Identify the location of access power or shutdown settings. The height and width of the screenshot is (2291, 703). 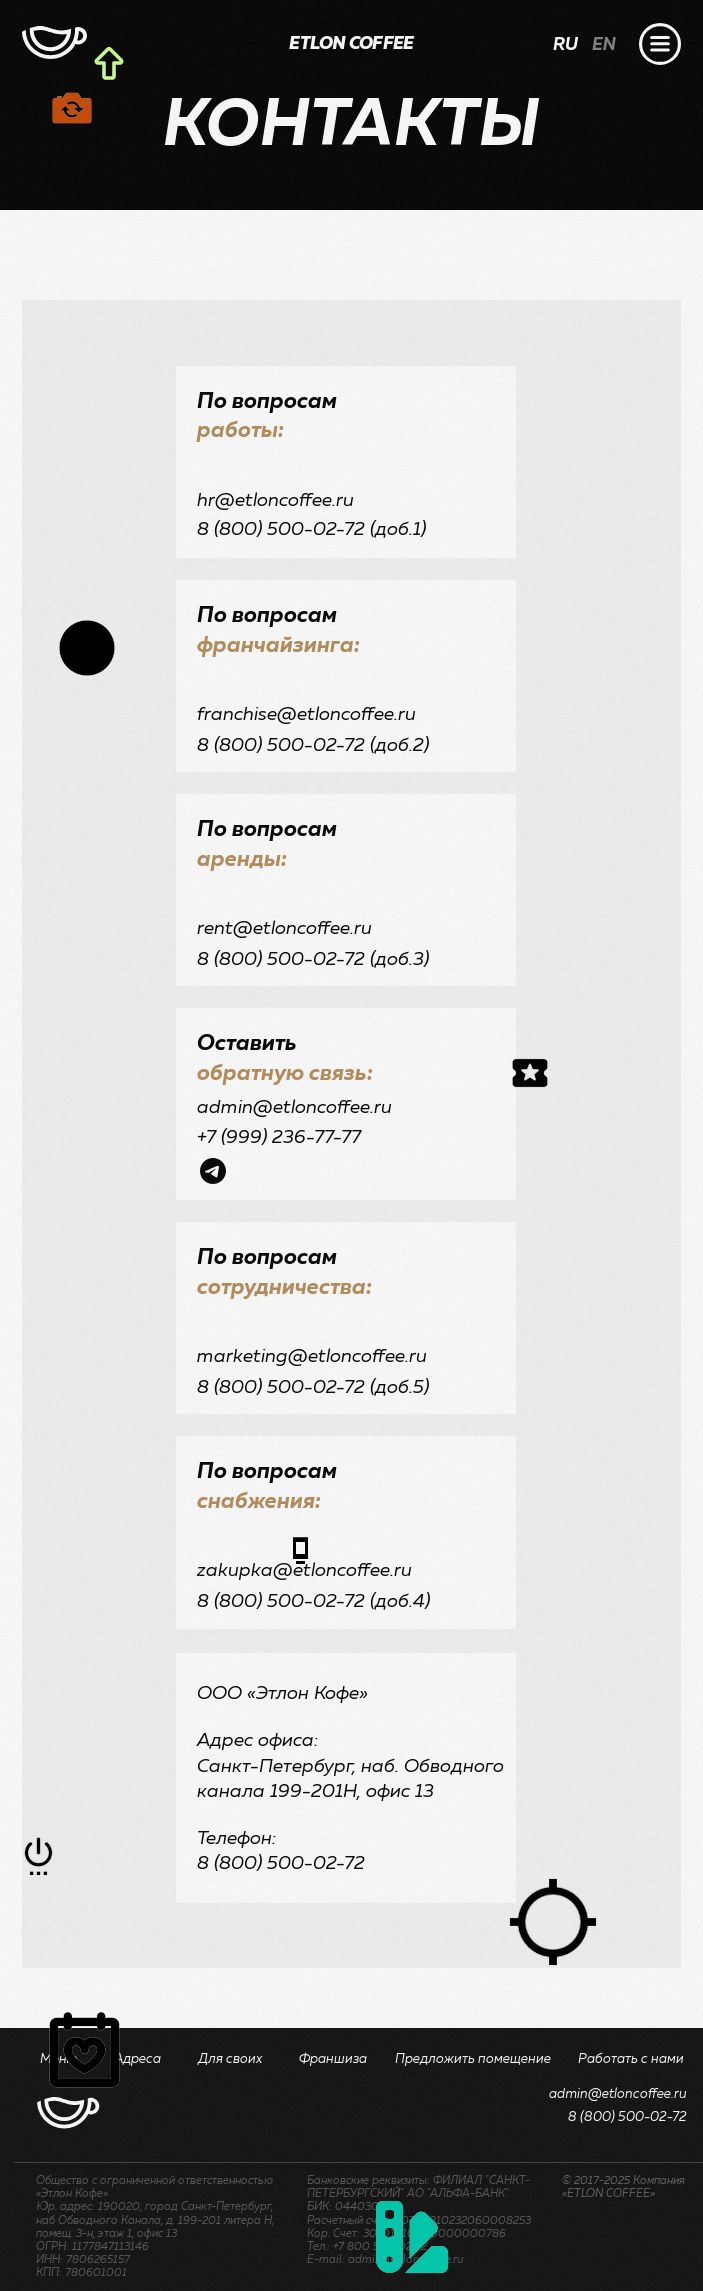
(38, 1854).